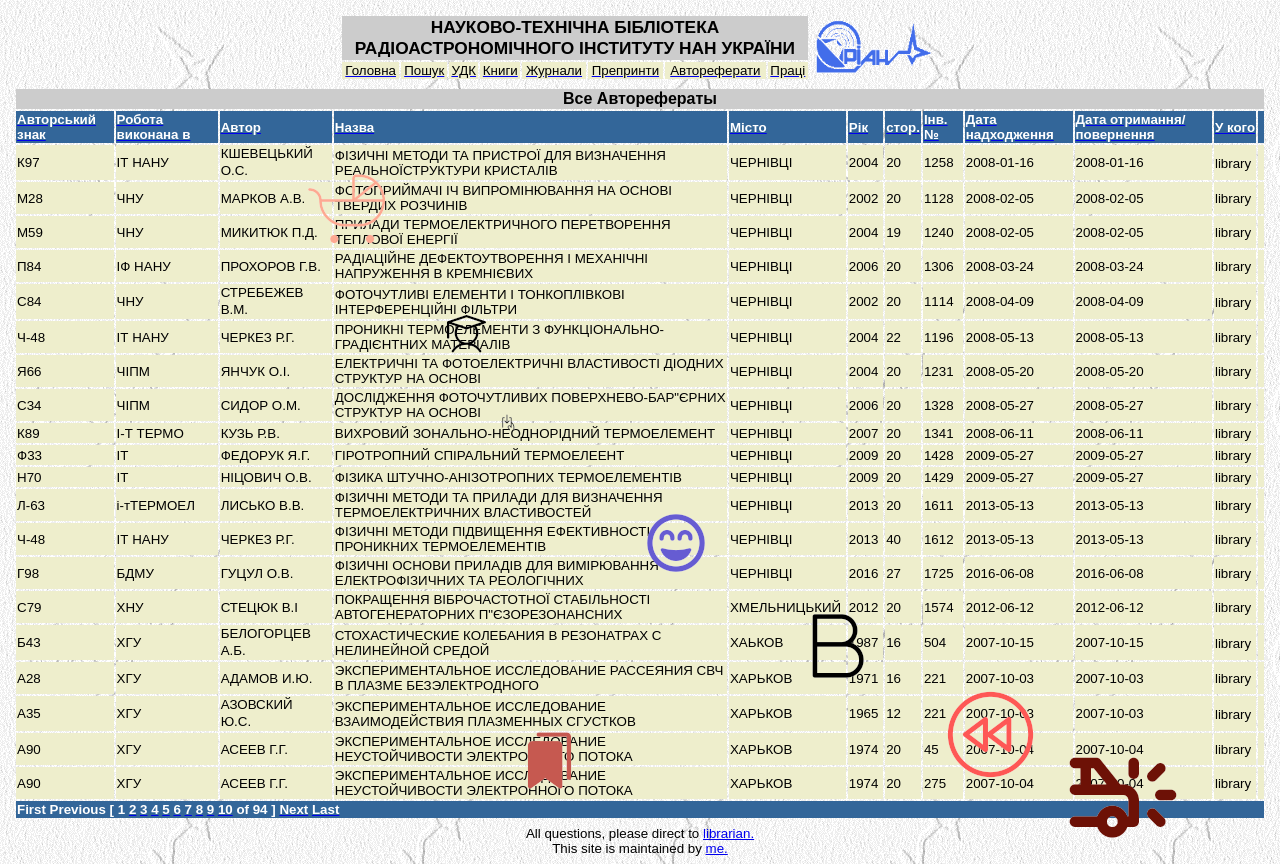 This screenshot has width=1280, height=864. I want to click on rewind or skip backward in media playback, so click(990, 734).